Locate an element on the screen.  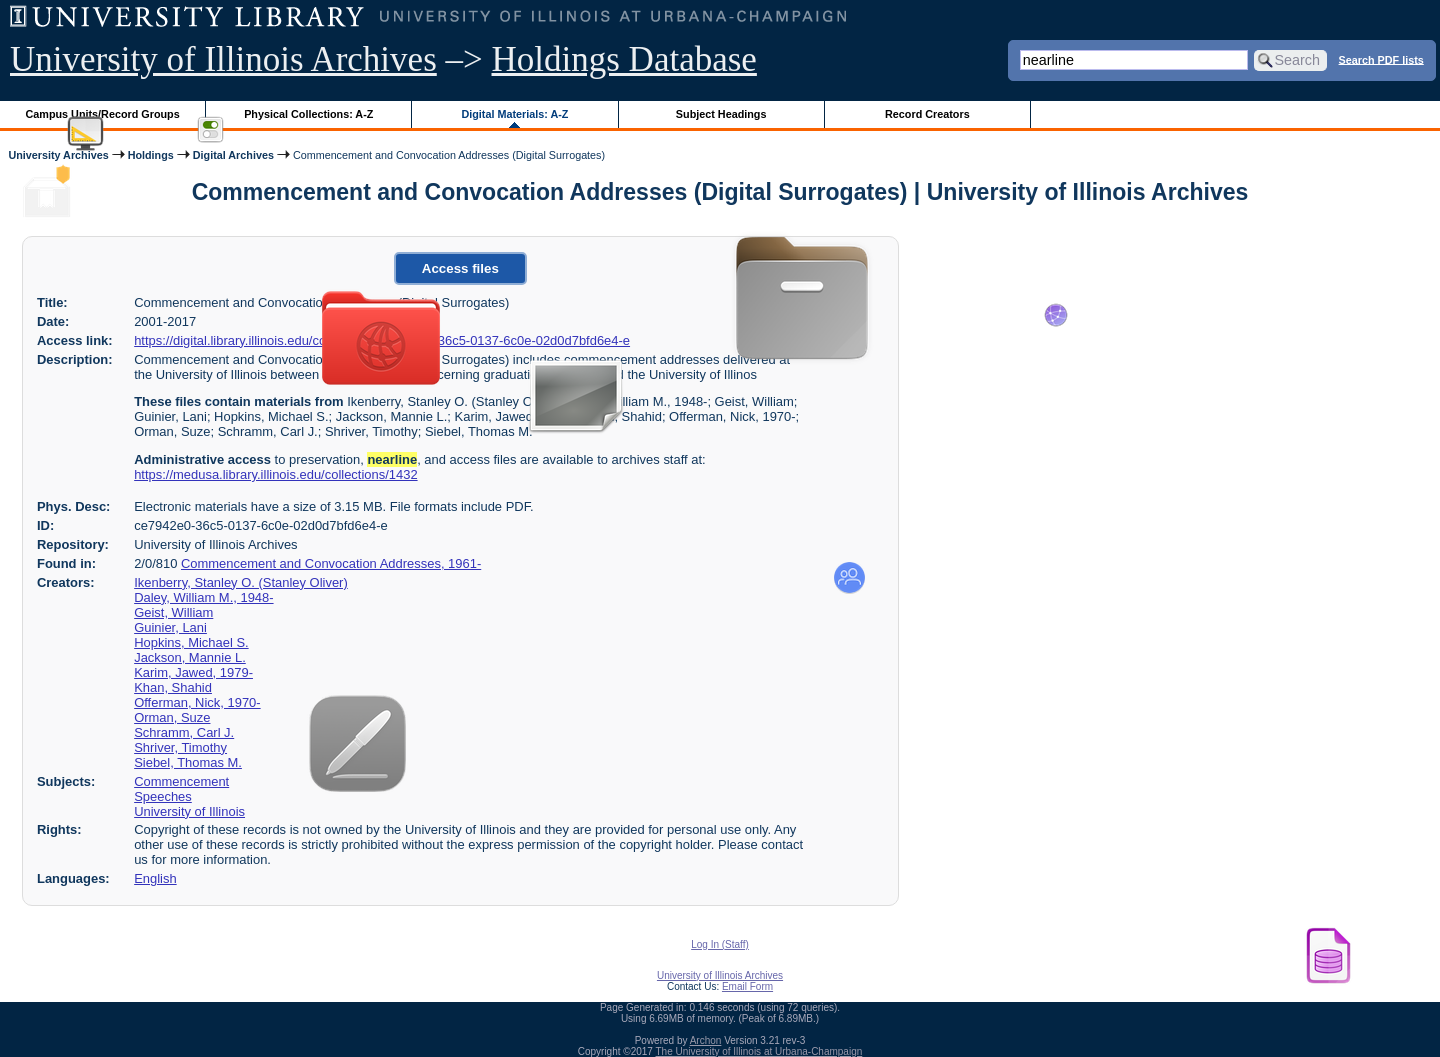
open Pages for document editing is located at coordinates (357, 743).